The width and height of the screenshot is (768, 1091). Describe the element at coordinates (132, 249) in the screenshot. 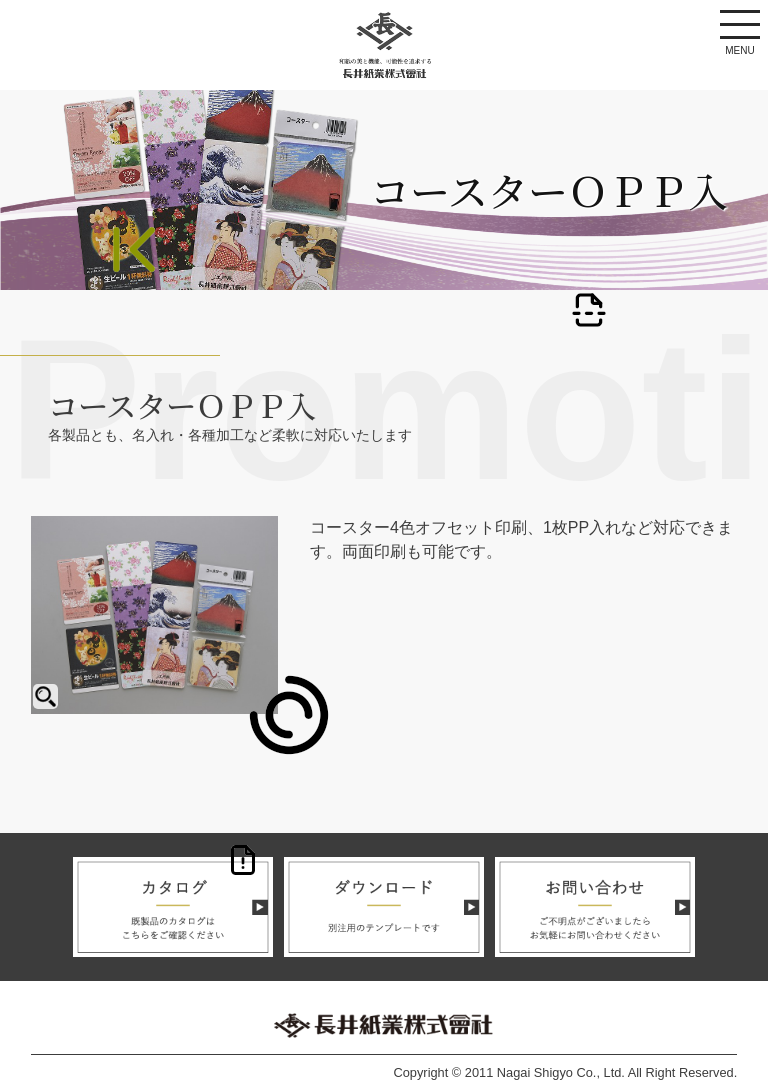

I see `skip to beginning or first item` at that location.